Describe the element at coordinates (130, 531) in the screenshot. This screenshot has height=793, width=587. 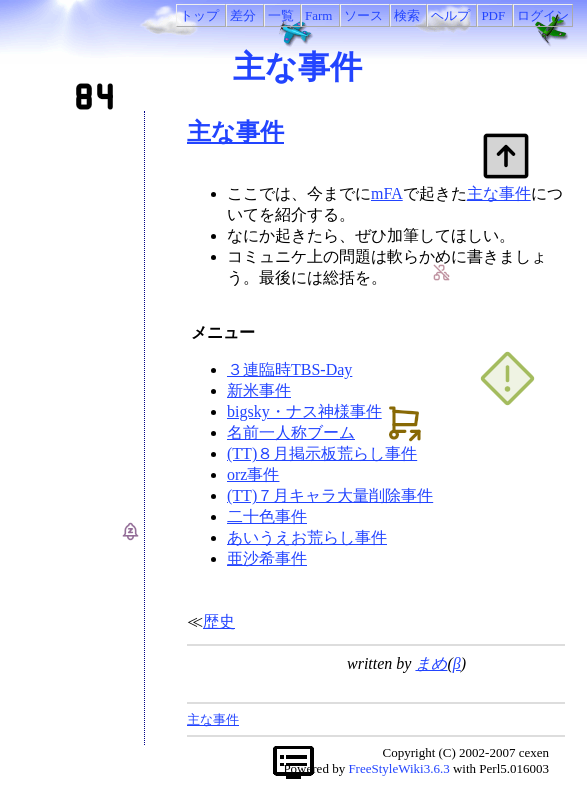
I see `snooze notifications` at that location.